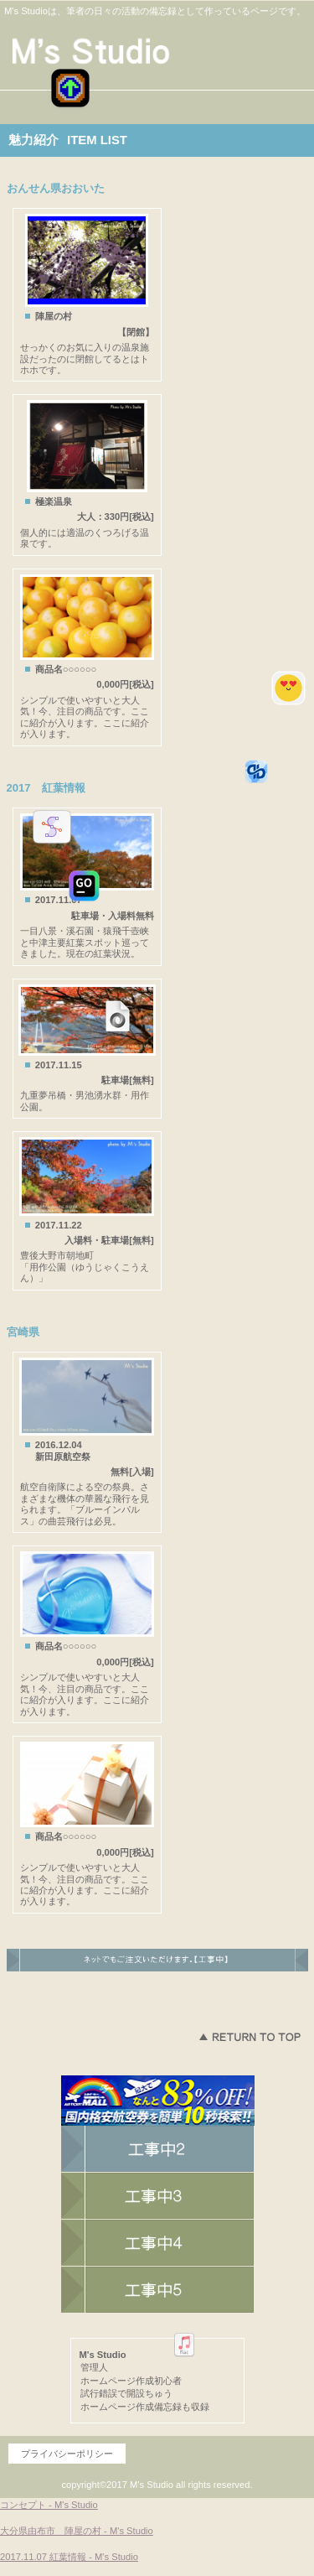 The height and width of the screenshot is (2576, 314). I want to click on open GoLand IDE application, so click(84, 886).